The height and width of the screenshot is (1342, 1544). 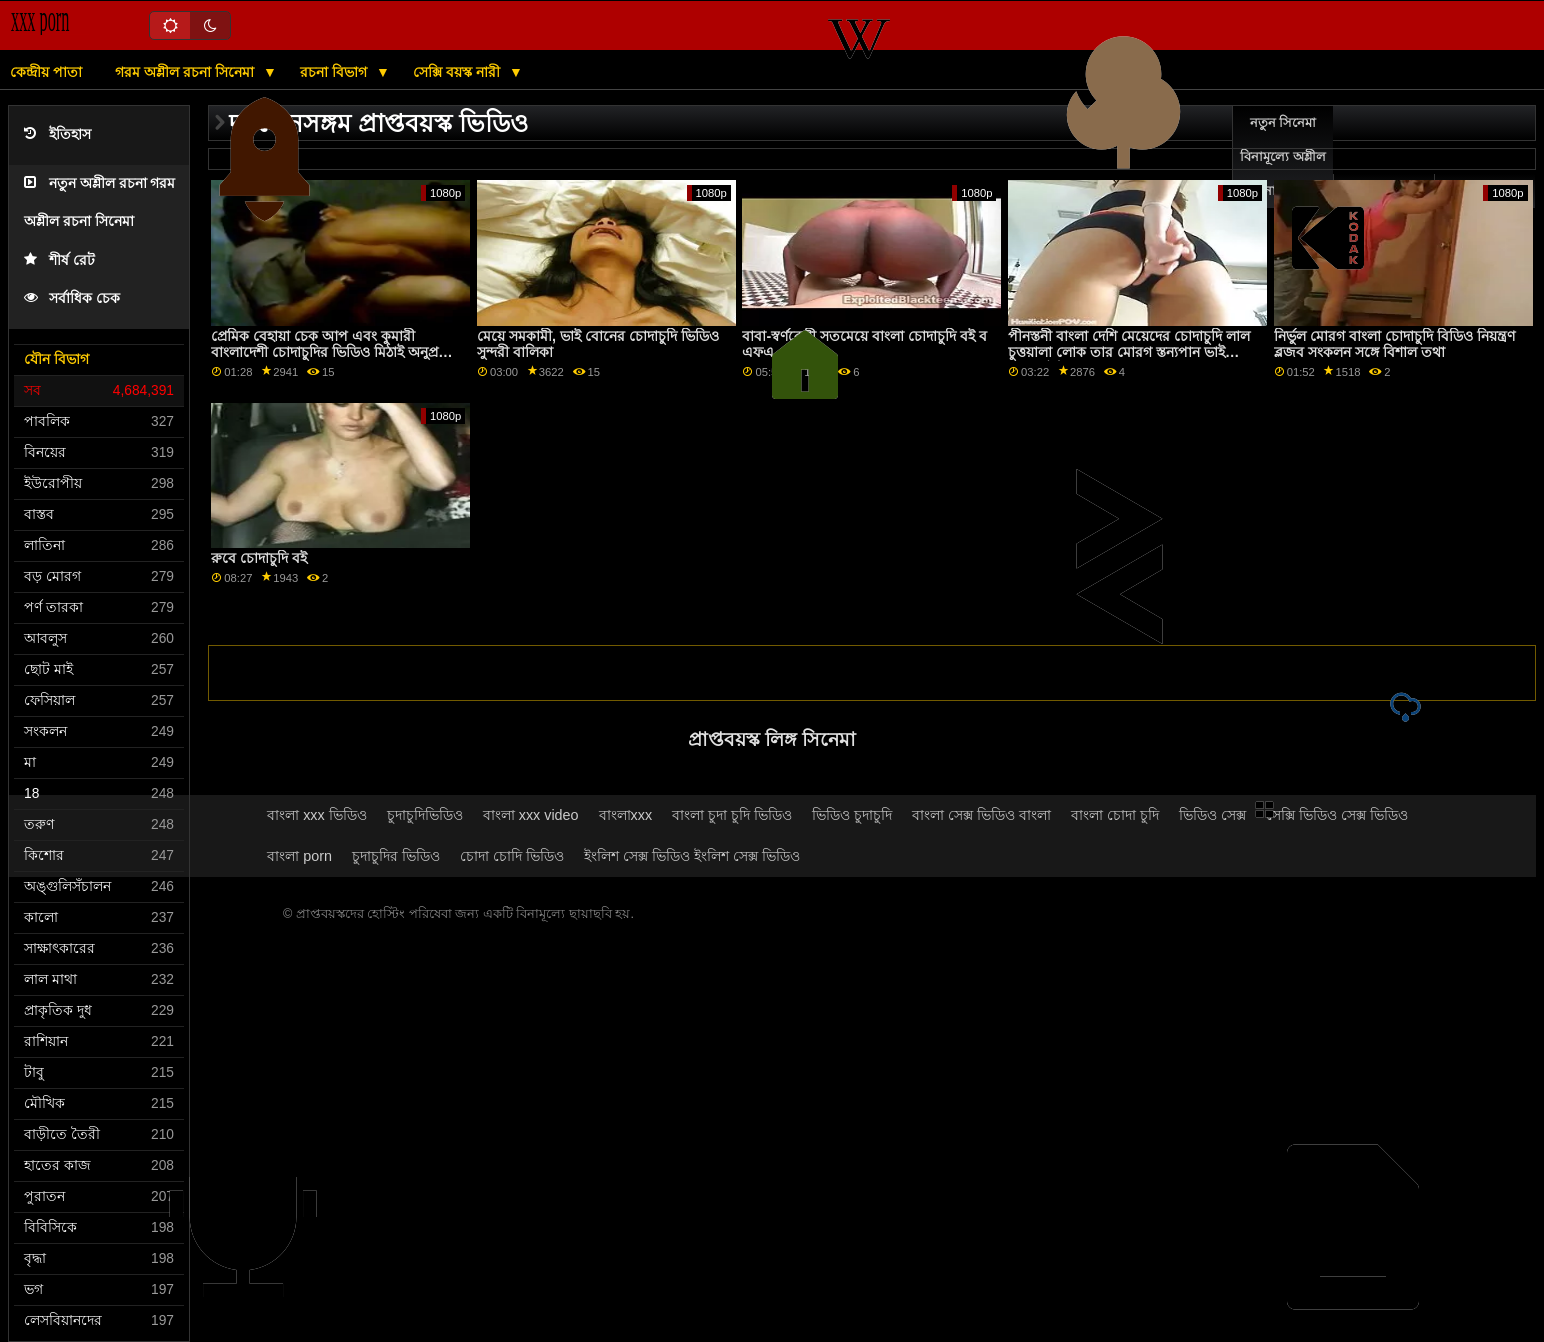 I want to click on view achievements or awards, so click(x=243, y=1237).